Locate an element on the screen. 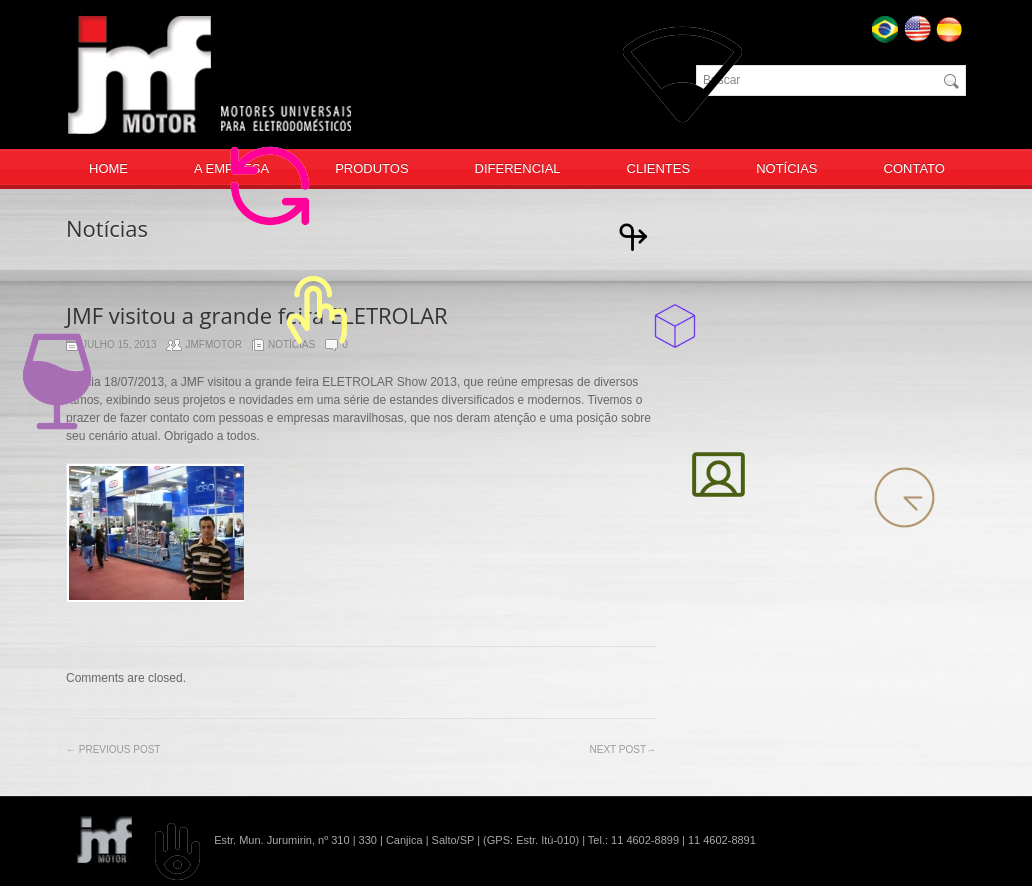 The width and height of the screenshot is (1032, 886). view afternoon schedule or events is located at coordinates (904, 497).